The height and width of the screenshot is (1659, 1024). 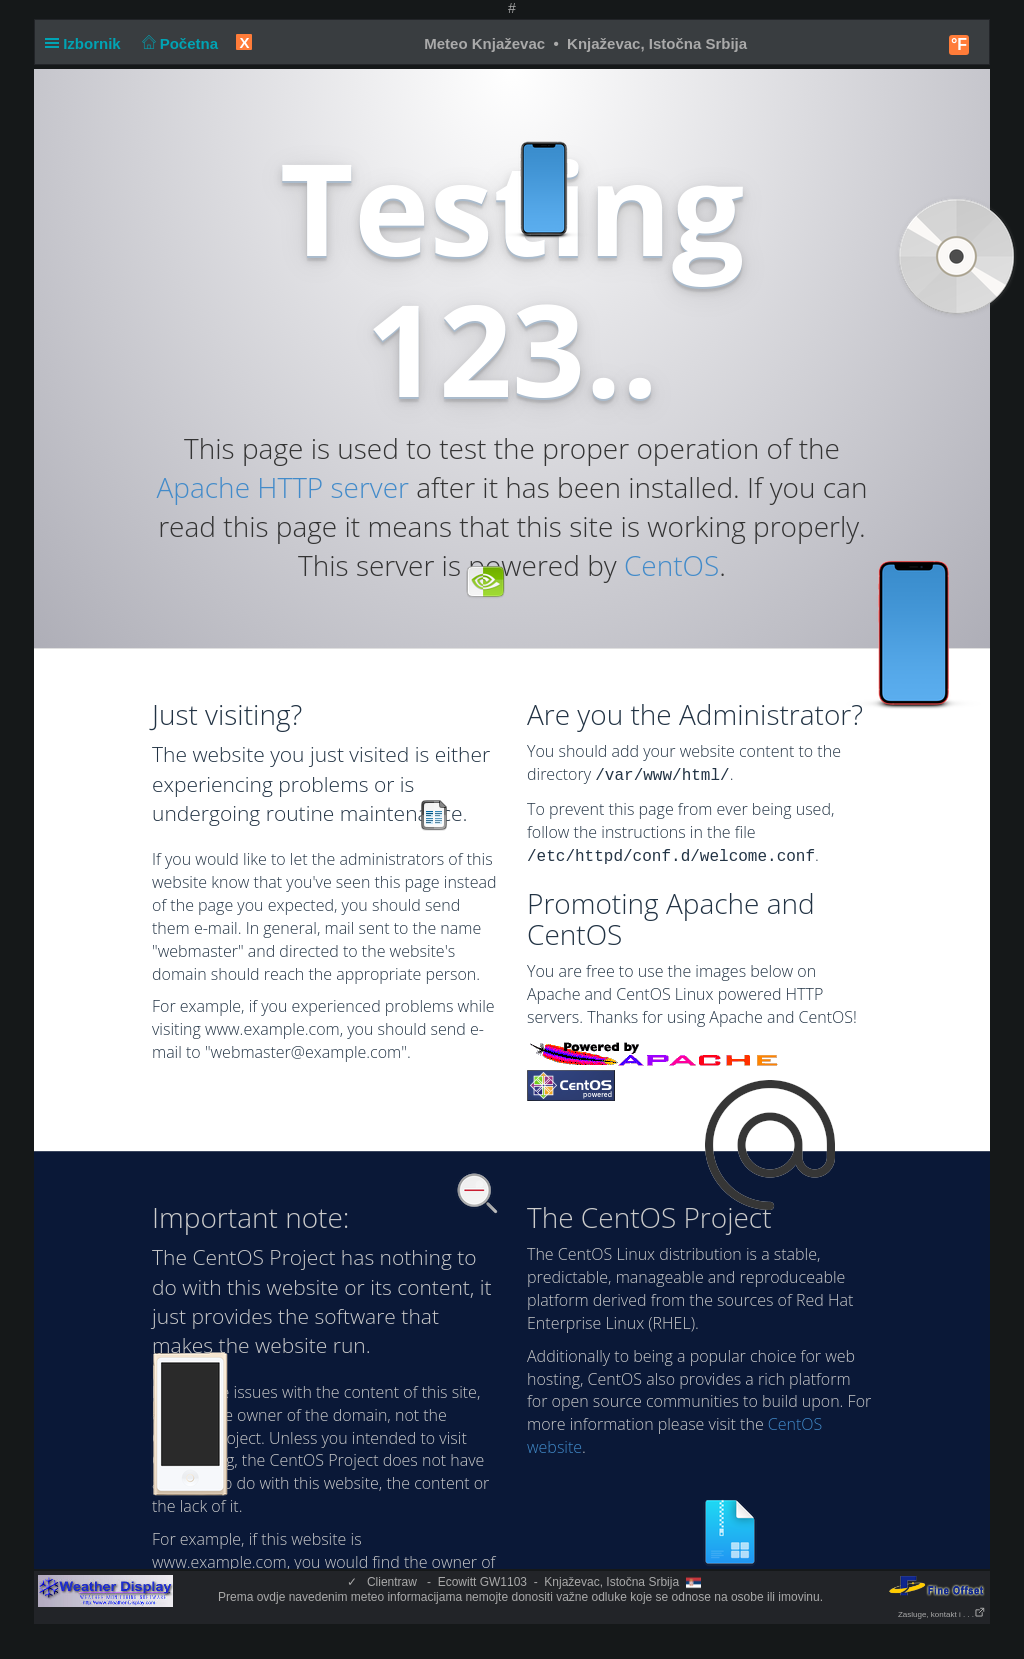 What do you see at coordinates (544, 190) in the screenshot?
I see `iPhone XS device icon` at bounding box center [544, 190].